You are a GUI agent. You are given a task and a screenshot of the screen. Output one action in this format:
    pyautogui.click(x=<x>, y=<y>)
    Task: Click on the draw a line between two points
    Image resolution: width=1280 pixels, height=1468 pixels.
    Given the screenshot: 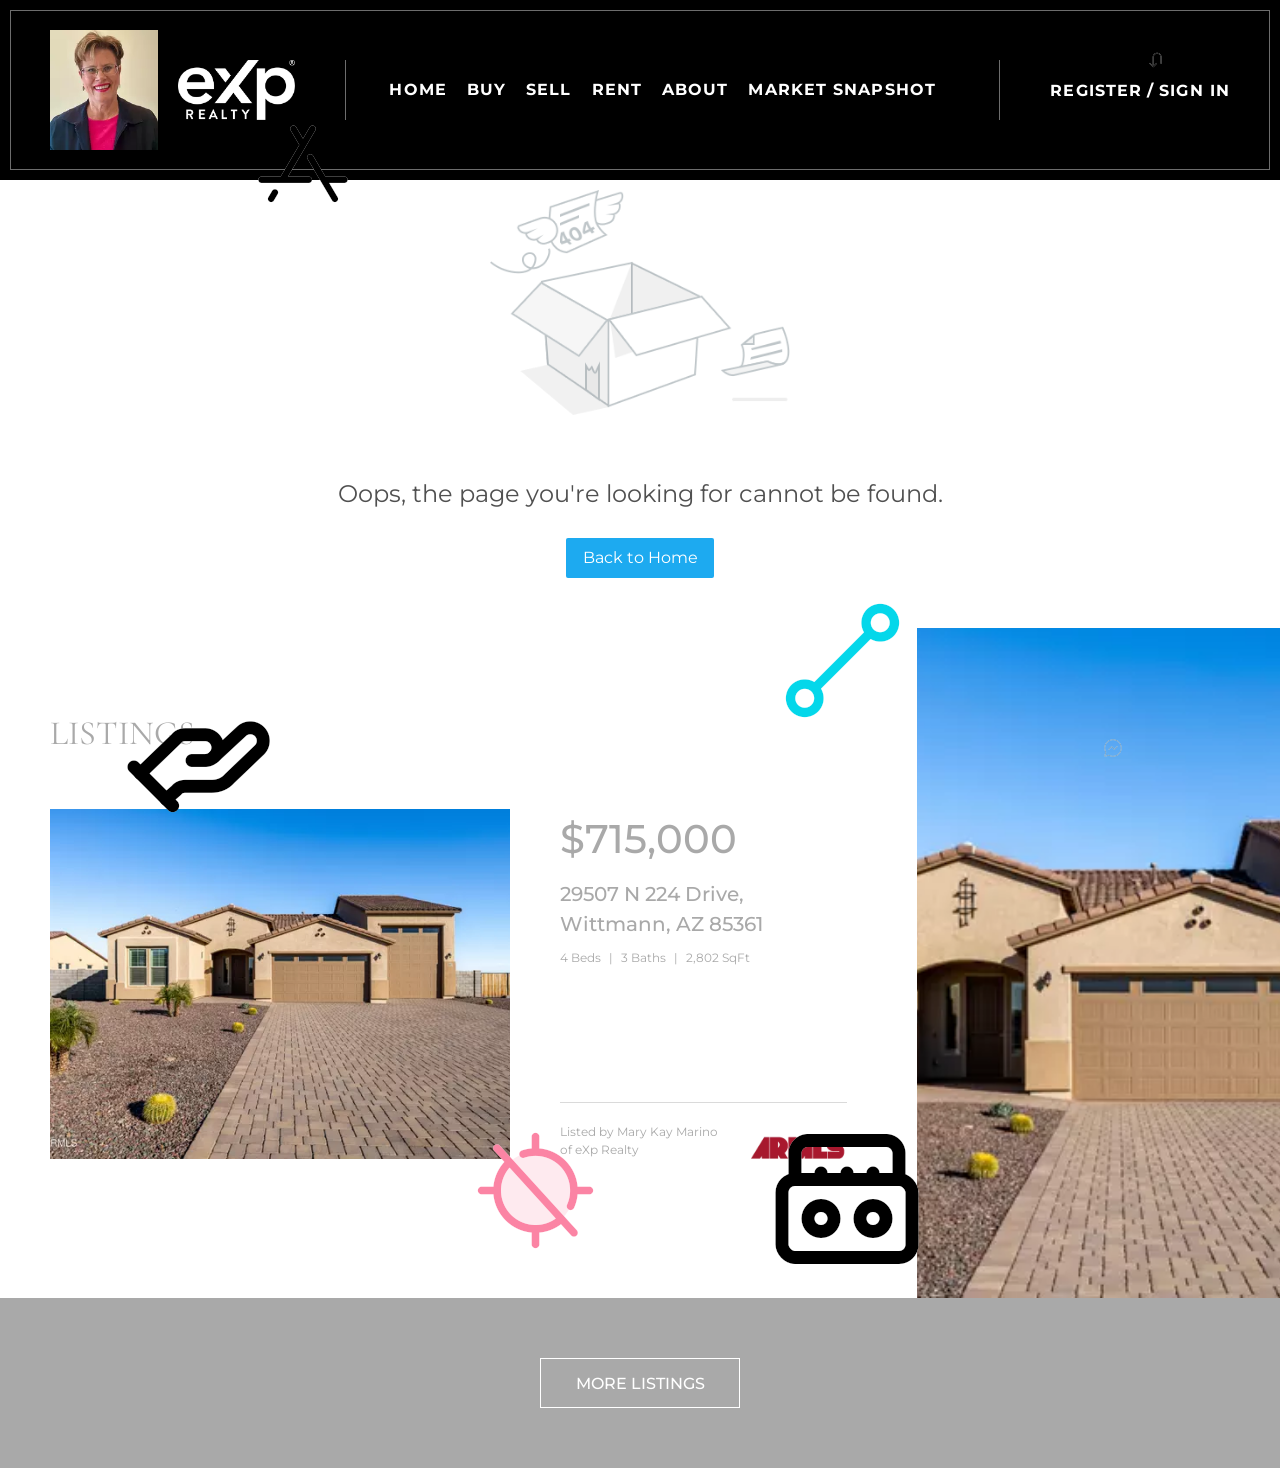 What is the action you would take?
    pyautogui.click(x=842, y=660)
    